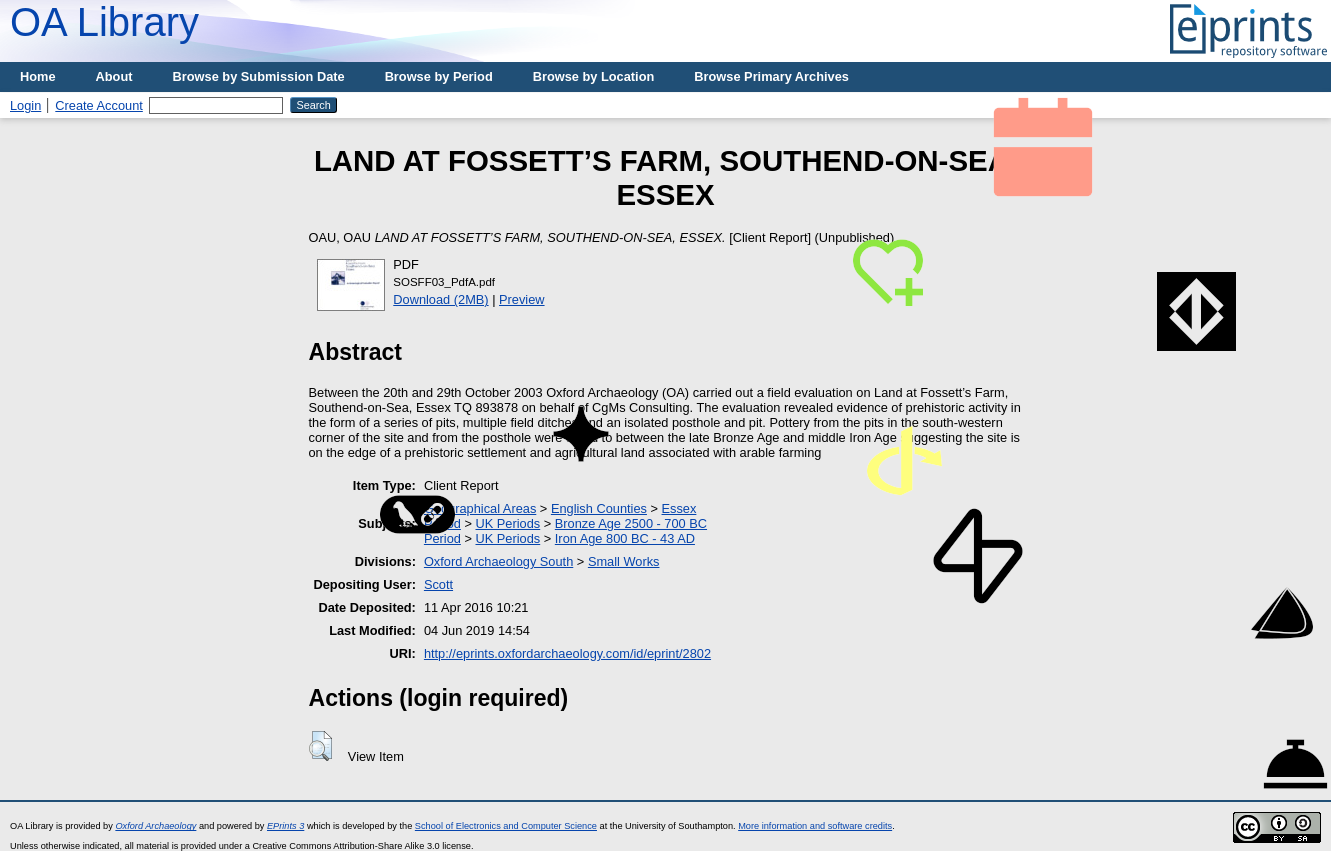 Image resolution: width=1331 pixels, height=851 pixels. Describe the element at coordinates (1282, 613) in the screenshot. I see `EndeavourOS Linux distribution logo` at that location.